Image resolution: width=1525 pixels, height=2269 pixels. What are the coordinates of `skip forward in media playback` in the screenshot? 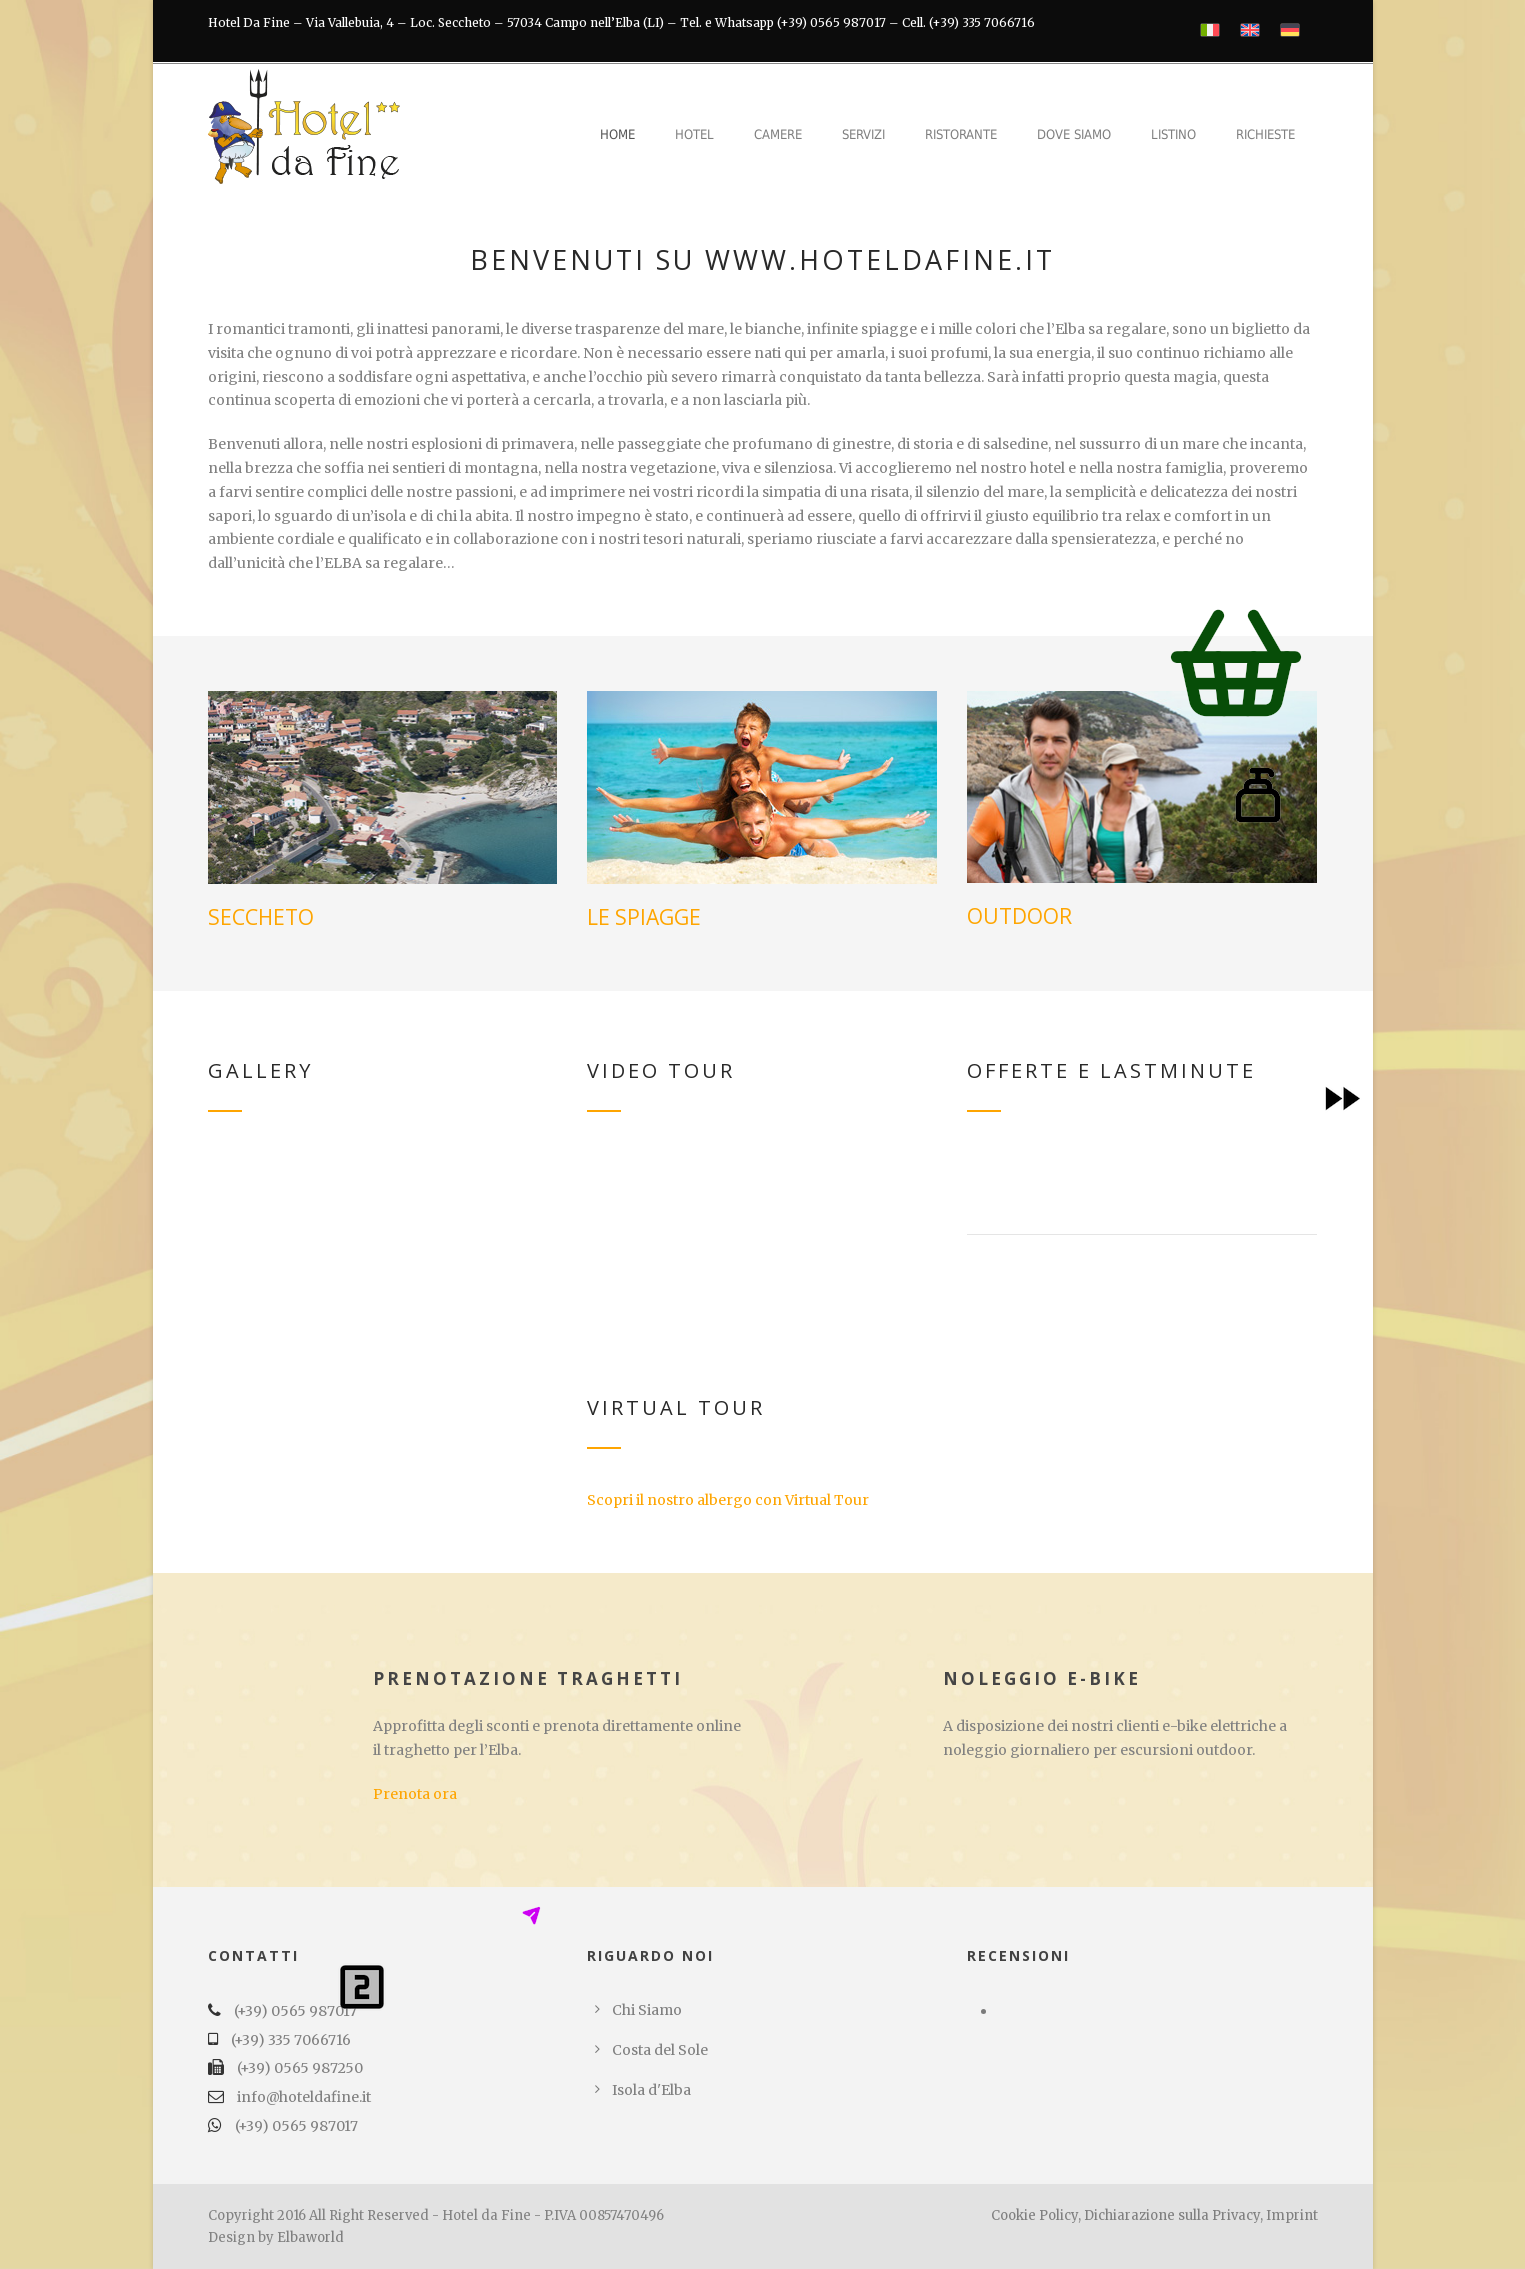 It's located at (1341, 1098).